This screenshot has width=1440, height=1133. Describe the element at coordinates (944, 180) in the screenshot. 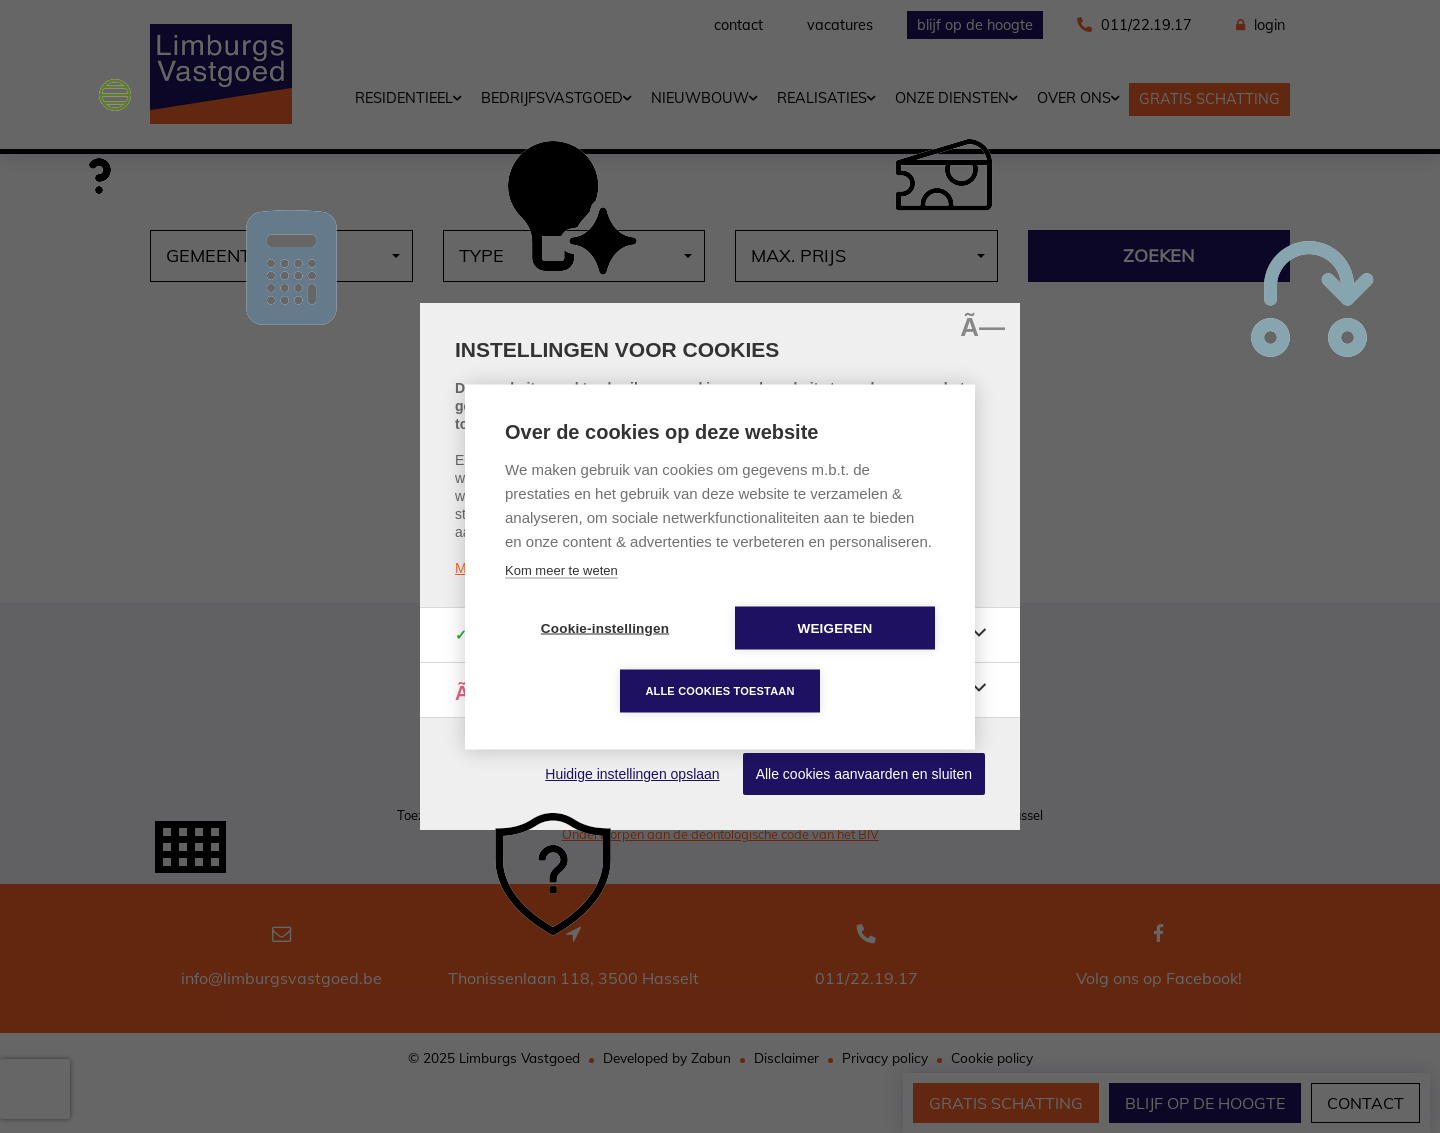

I see `indicates dairy or cheese-related content` at that location.